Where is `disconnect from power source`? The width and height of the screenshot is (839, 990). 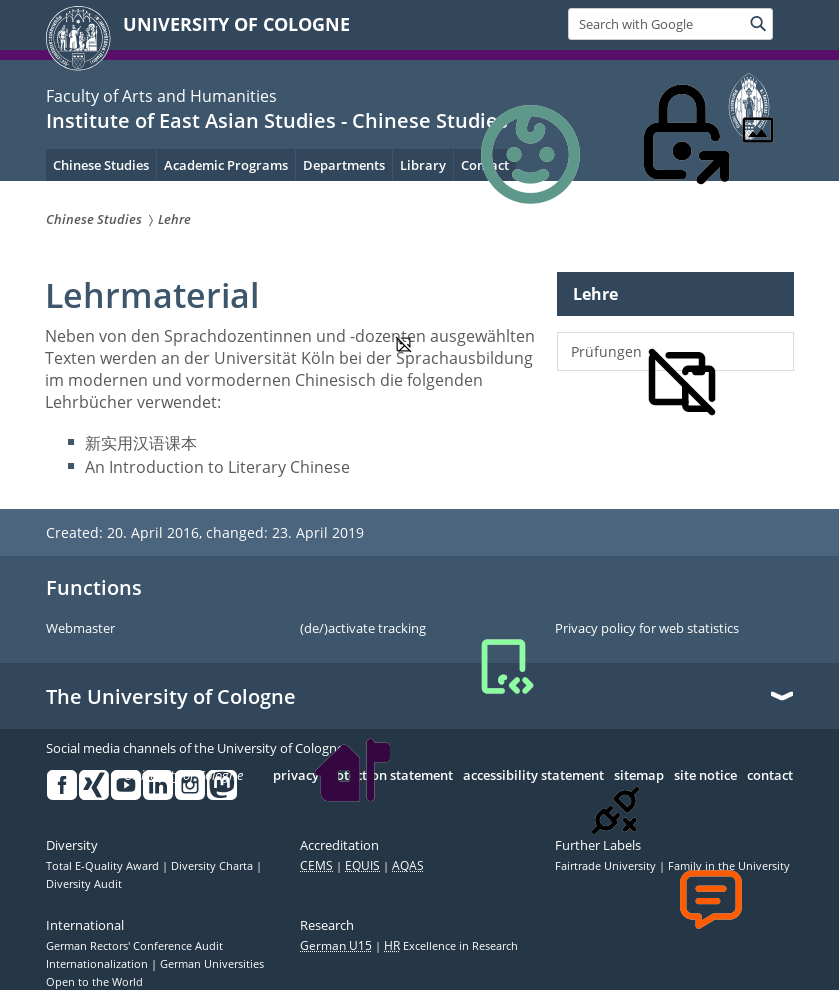 disconnect from power source is located at coordinates (615, 810).